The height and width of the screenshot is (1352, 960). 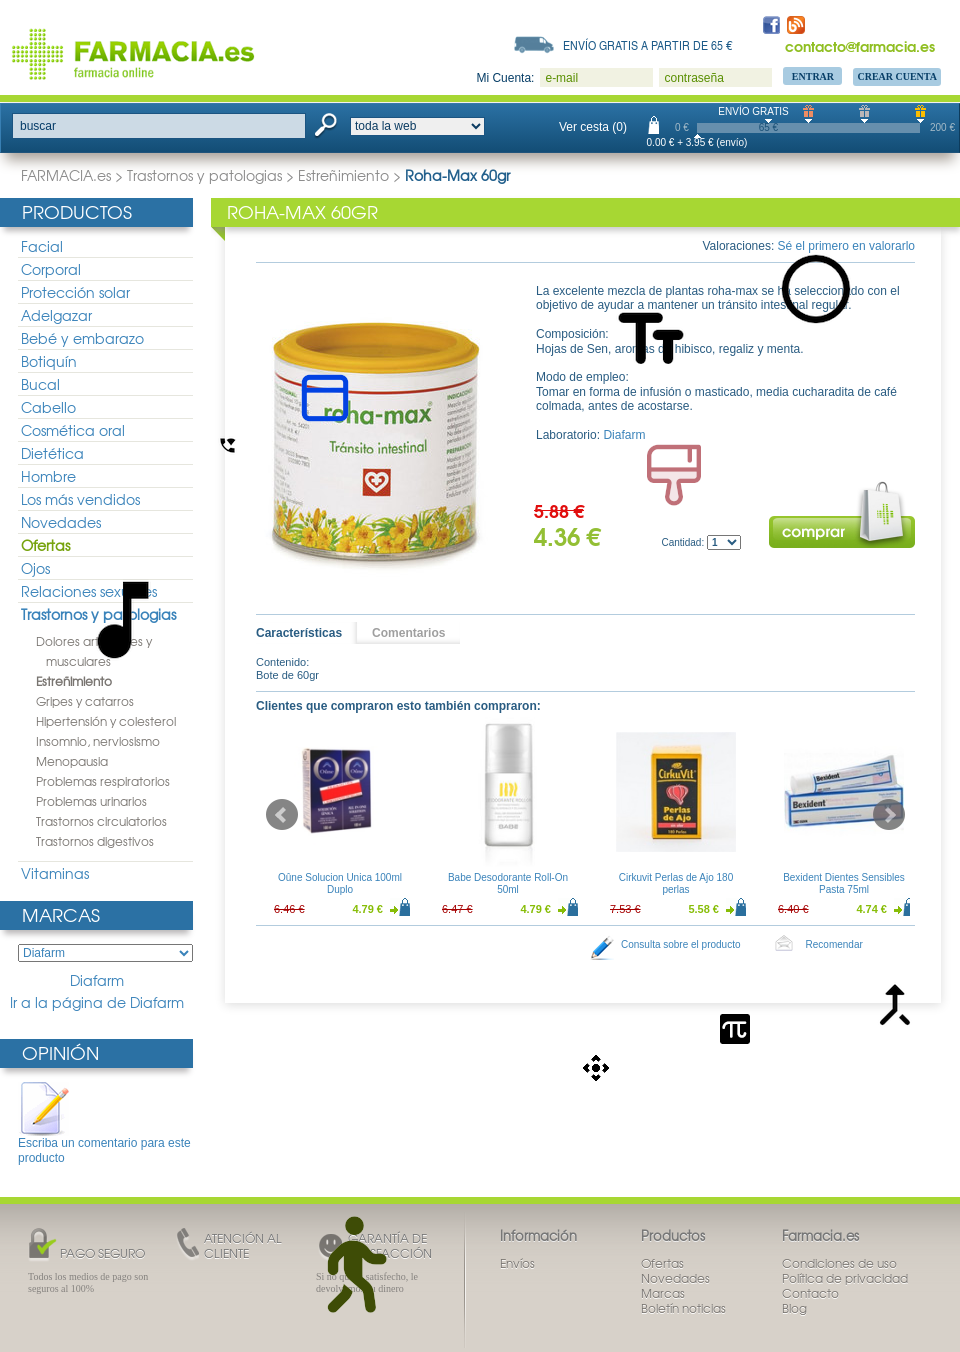 What do you see at coordinates (123, 620) in the screenshot?
I see `play or access audio content` at bounding box center [123, 620].